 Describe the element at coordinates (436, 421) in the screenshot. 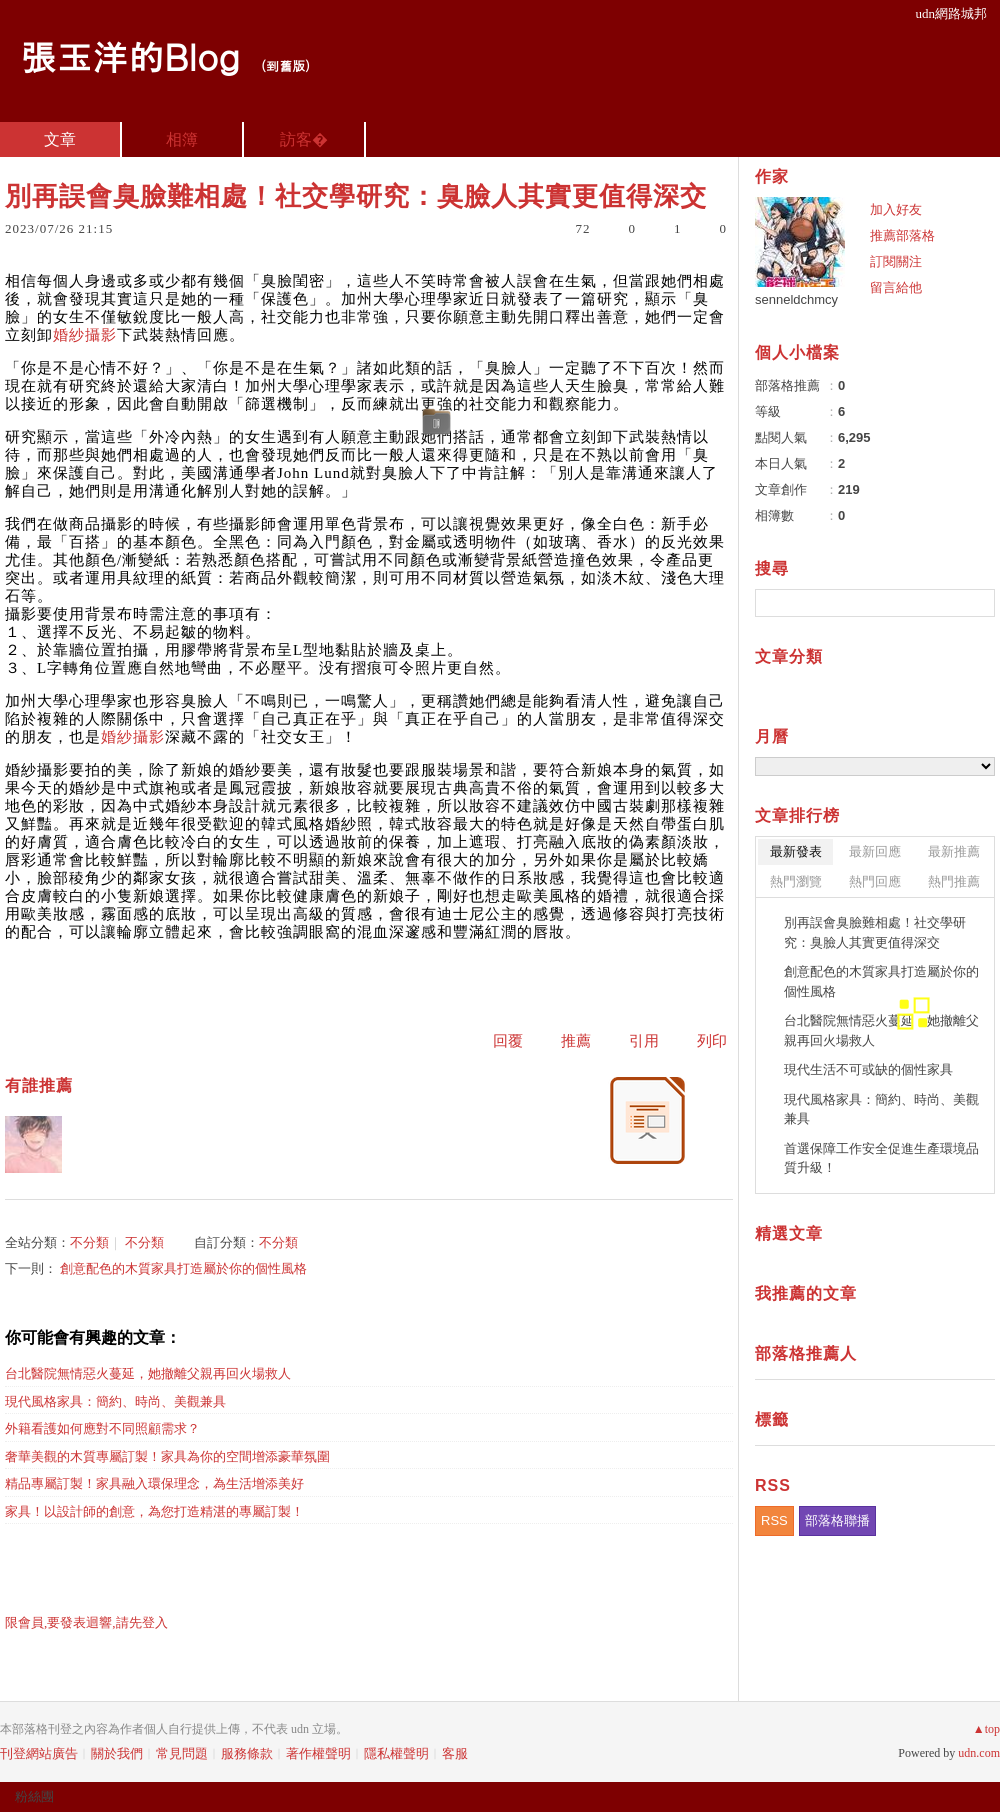

I see `open templates folder` at that location.